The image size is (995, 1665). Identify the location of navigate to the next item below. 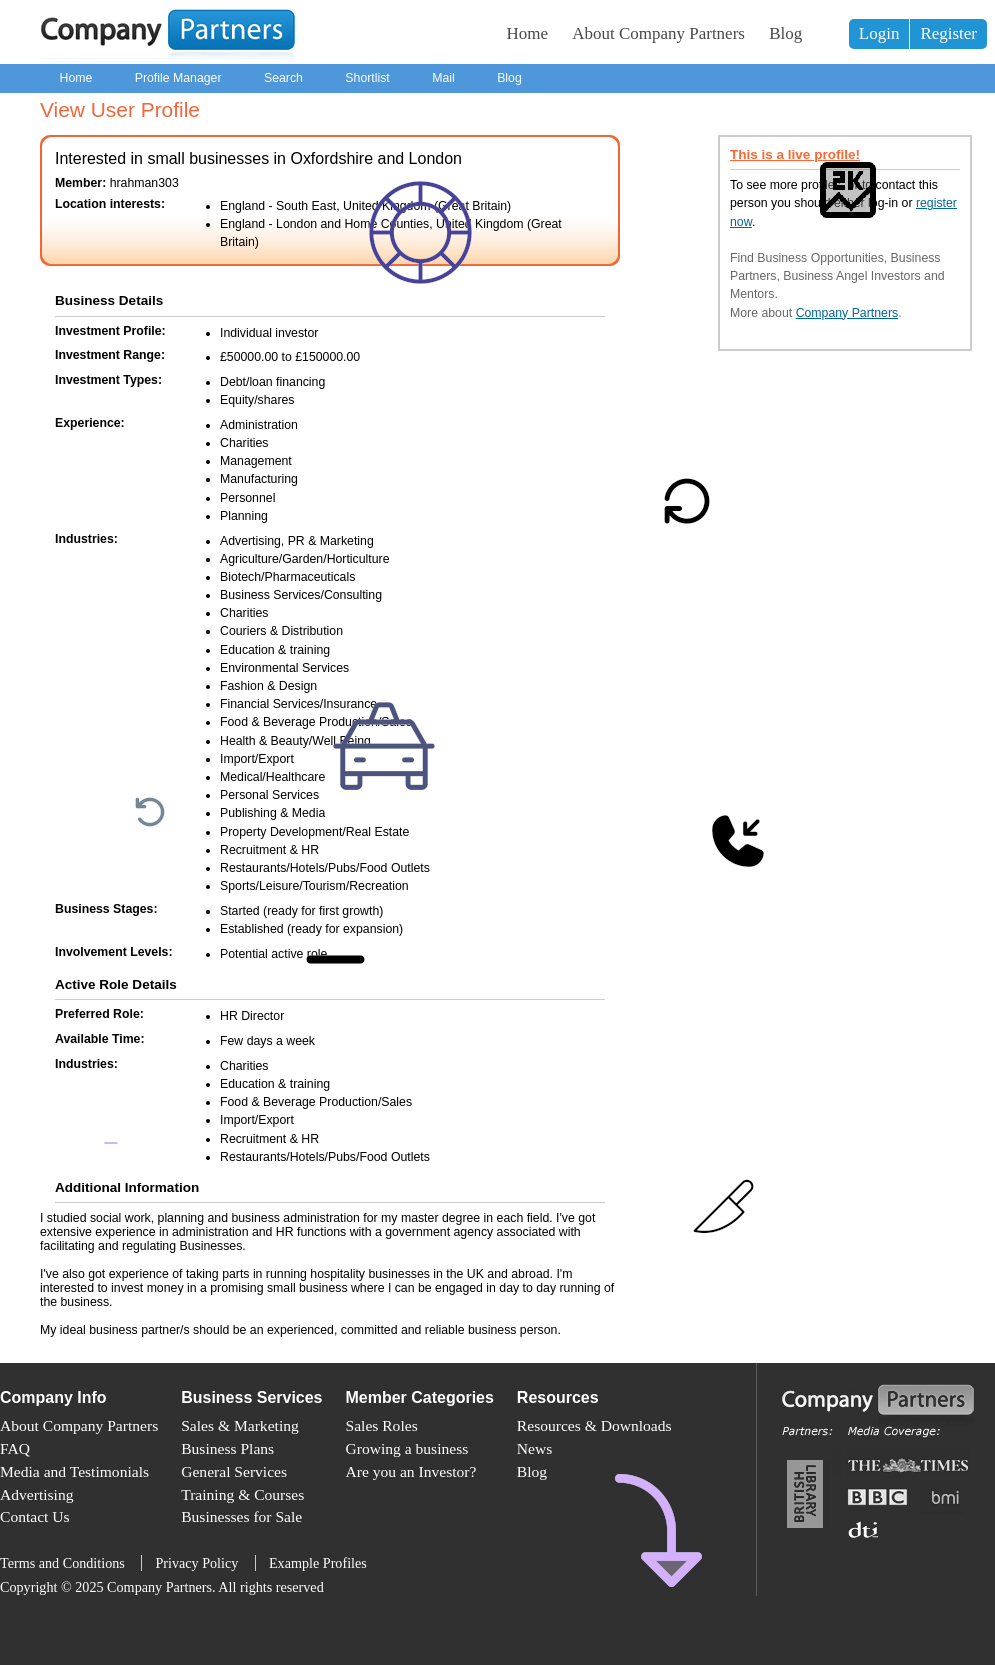
(658, 1530).